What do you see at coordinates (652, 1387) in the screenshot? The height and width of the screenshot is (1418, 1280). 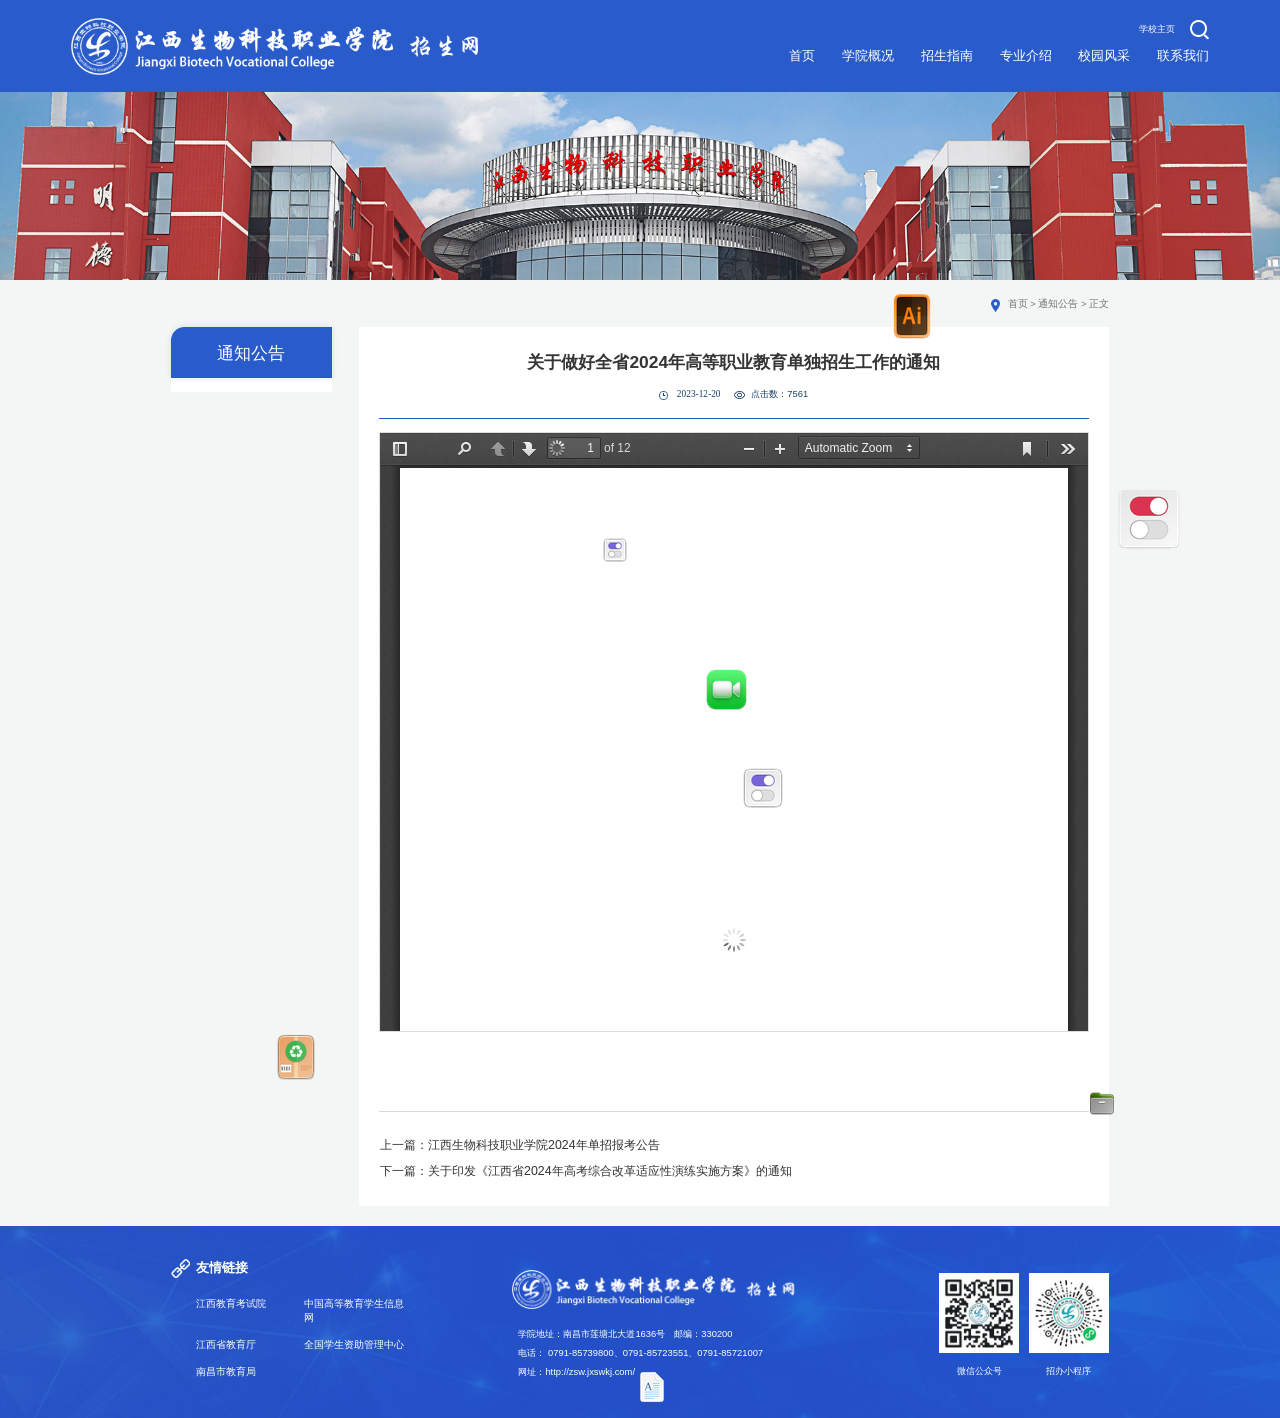 I see `open a word processing document` at bounding box center [652, 1387].